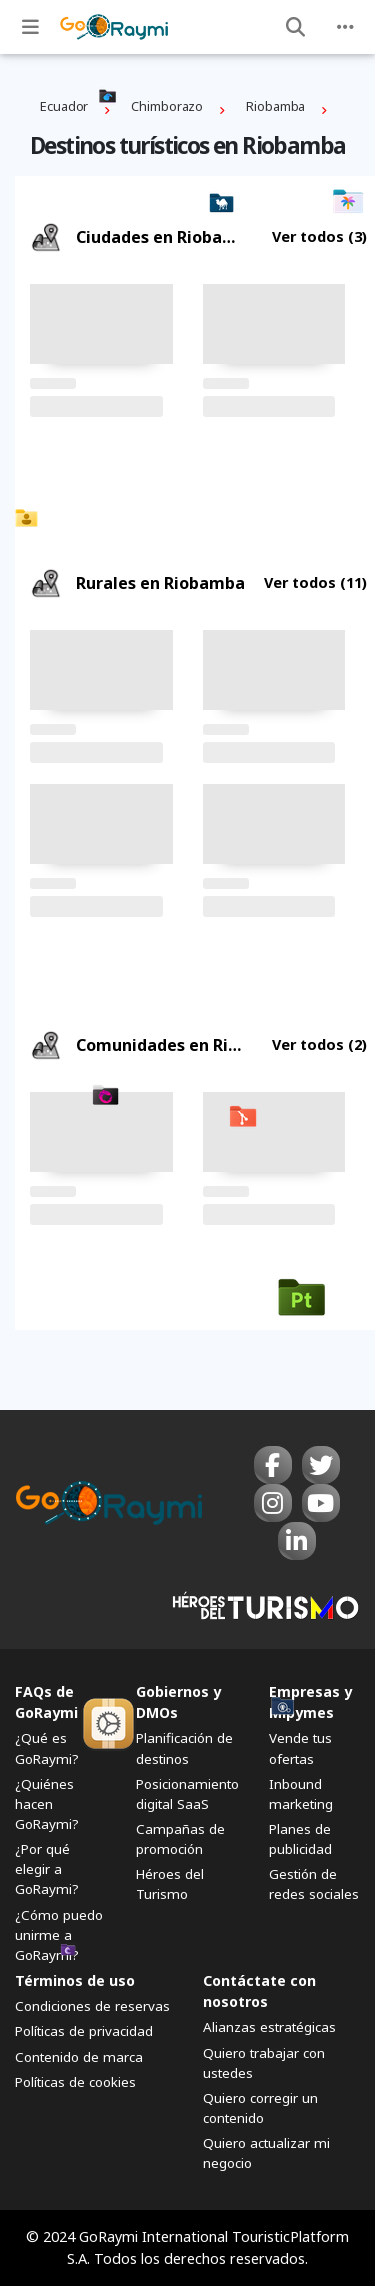 This screenshot has width=375, height=2286. Describe the element at coordinates (301, 1298) in the screenshot. I see `open folder containing Adobe Substance Painter project files` at that location.